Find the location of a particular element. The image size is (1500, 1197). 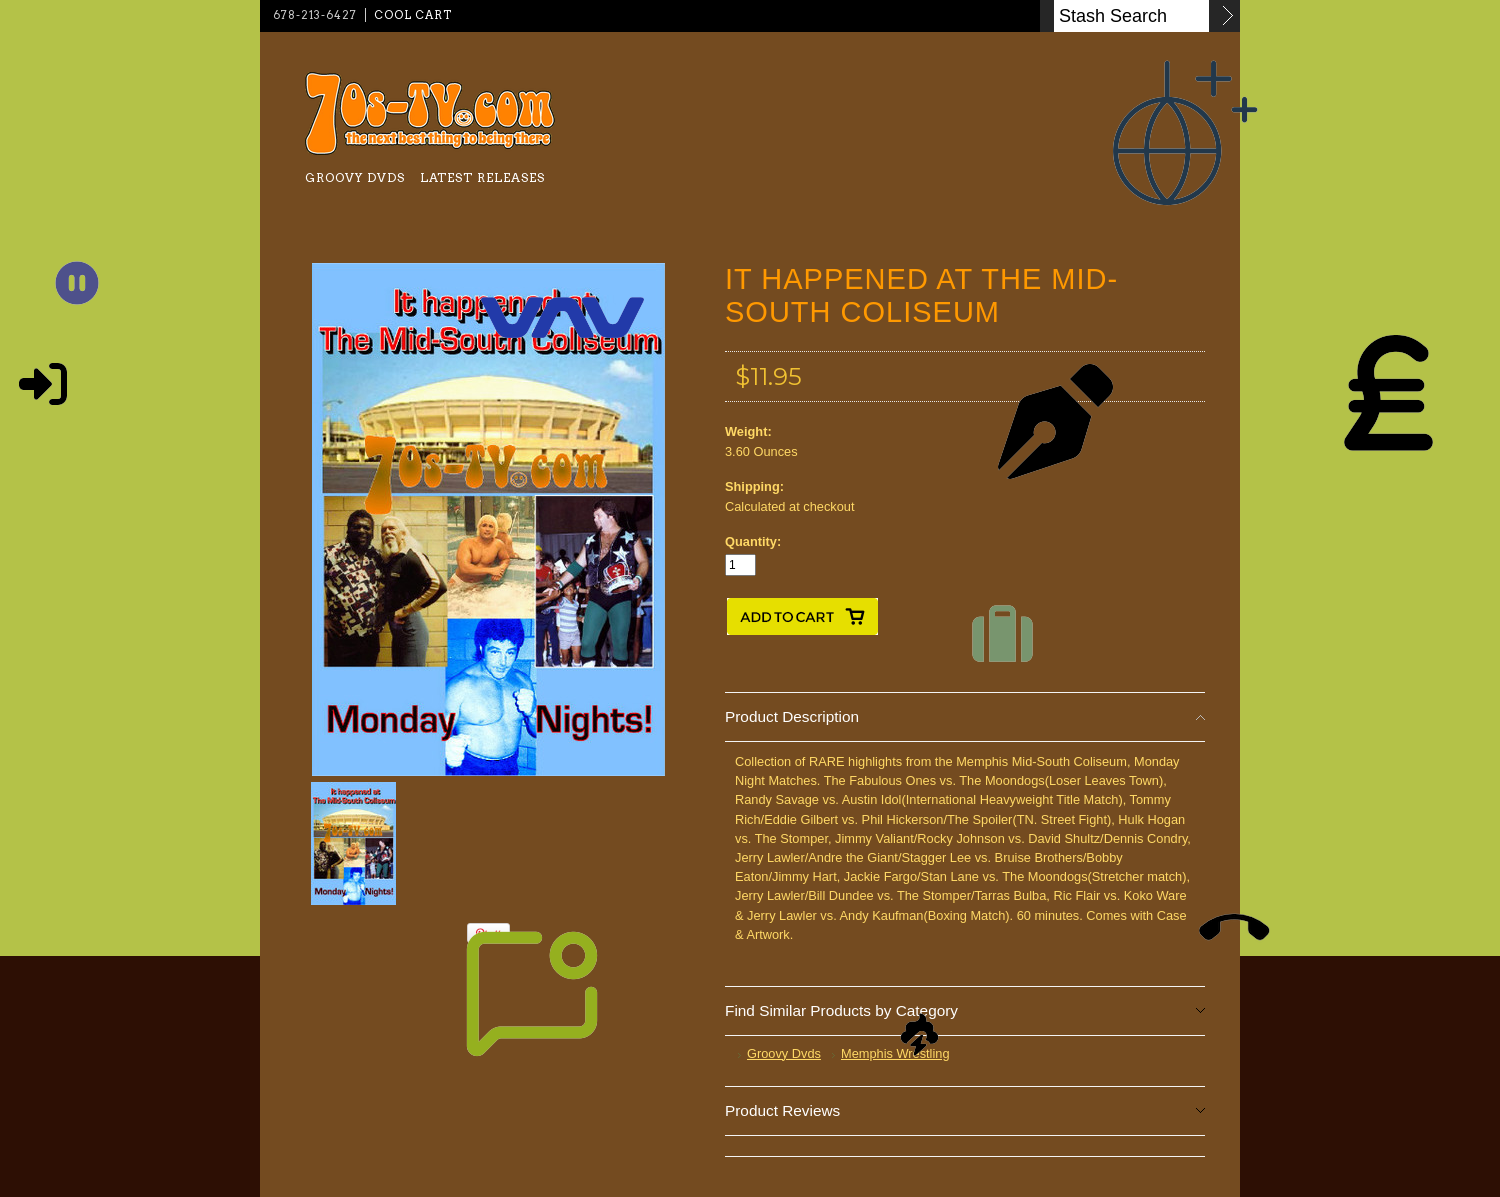

end the current phone call is located at coordinates (1234, 928).